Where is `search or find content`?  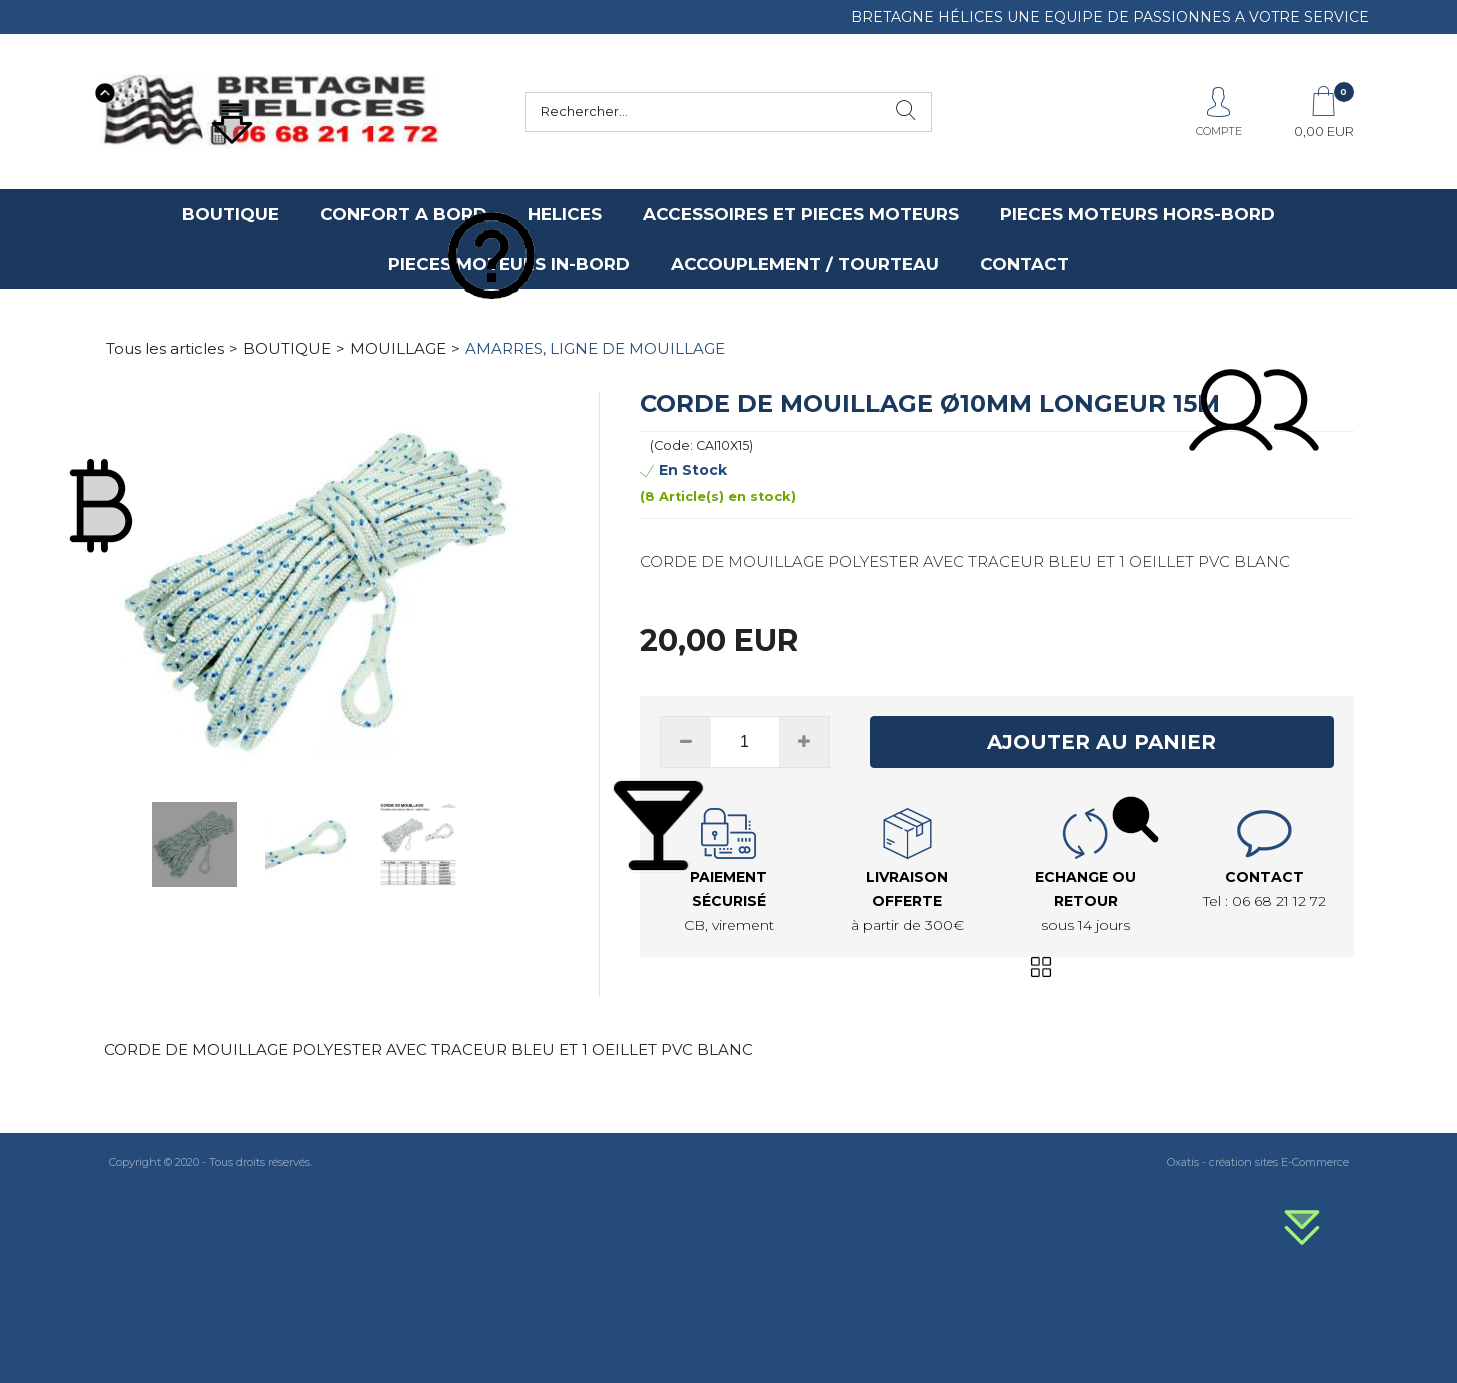
search or find content is located at coordinates (1135, 819).